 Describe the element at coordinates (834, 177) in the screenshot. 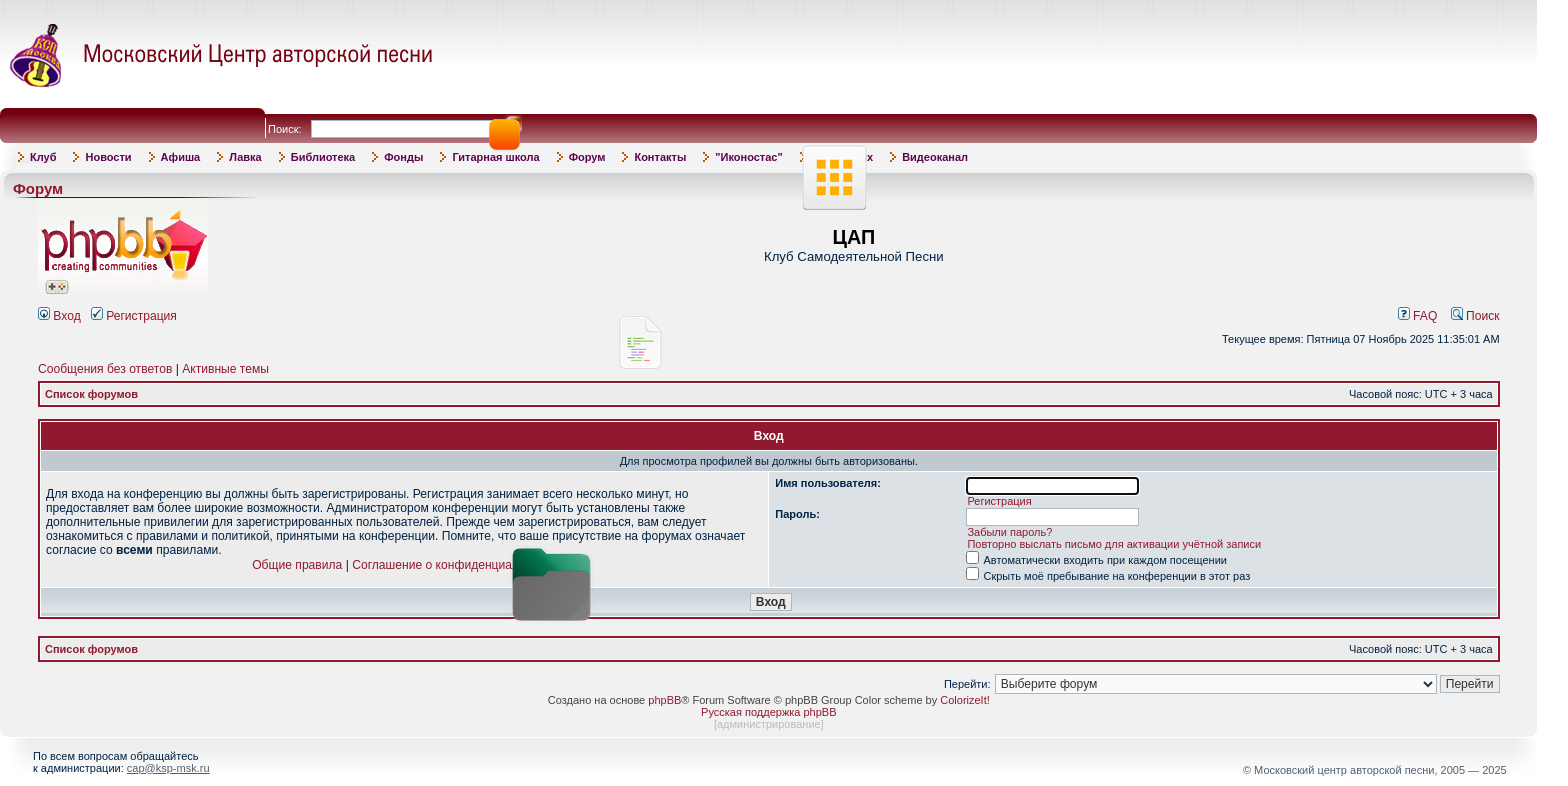

I see `view items in grid layout` at that location.